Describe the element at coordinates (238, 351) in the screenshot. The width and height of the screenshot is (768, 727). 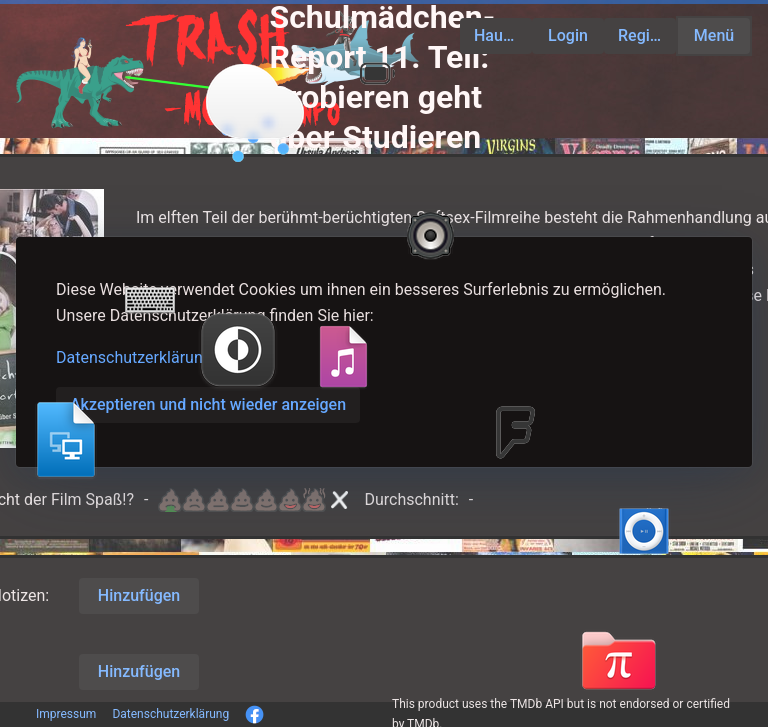
I see `access plasma desktop theme settings` at that location.